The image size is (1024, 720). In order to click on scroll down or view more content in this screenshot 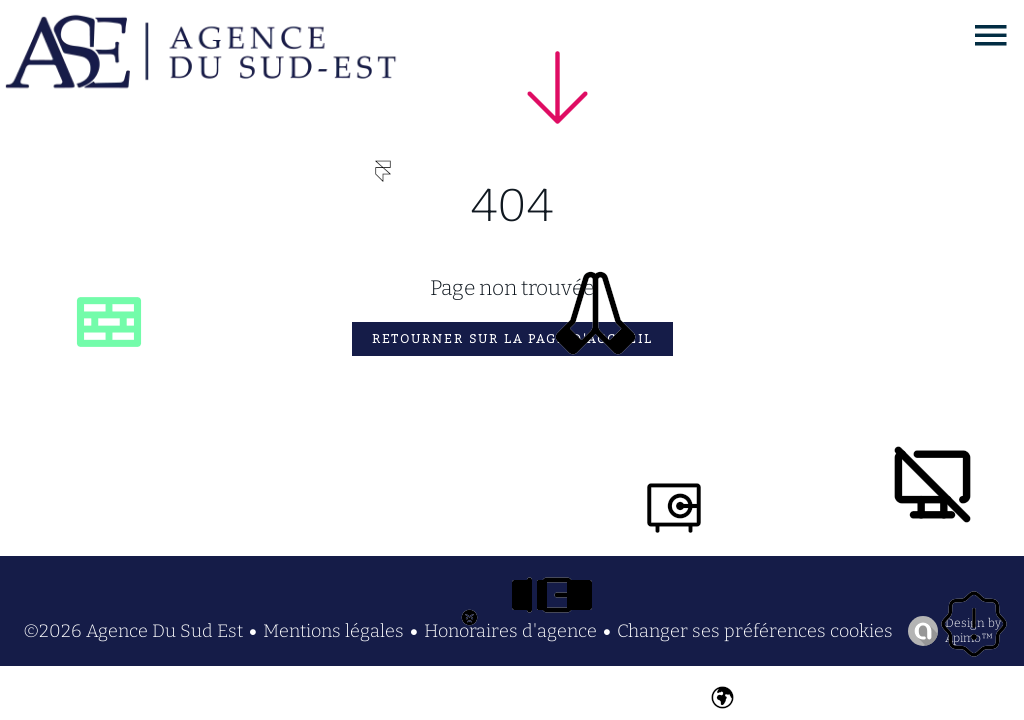, I will do `click(557, 87)`.